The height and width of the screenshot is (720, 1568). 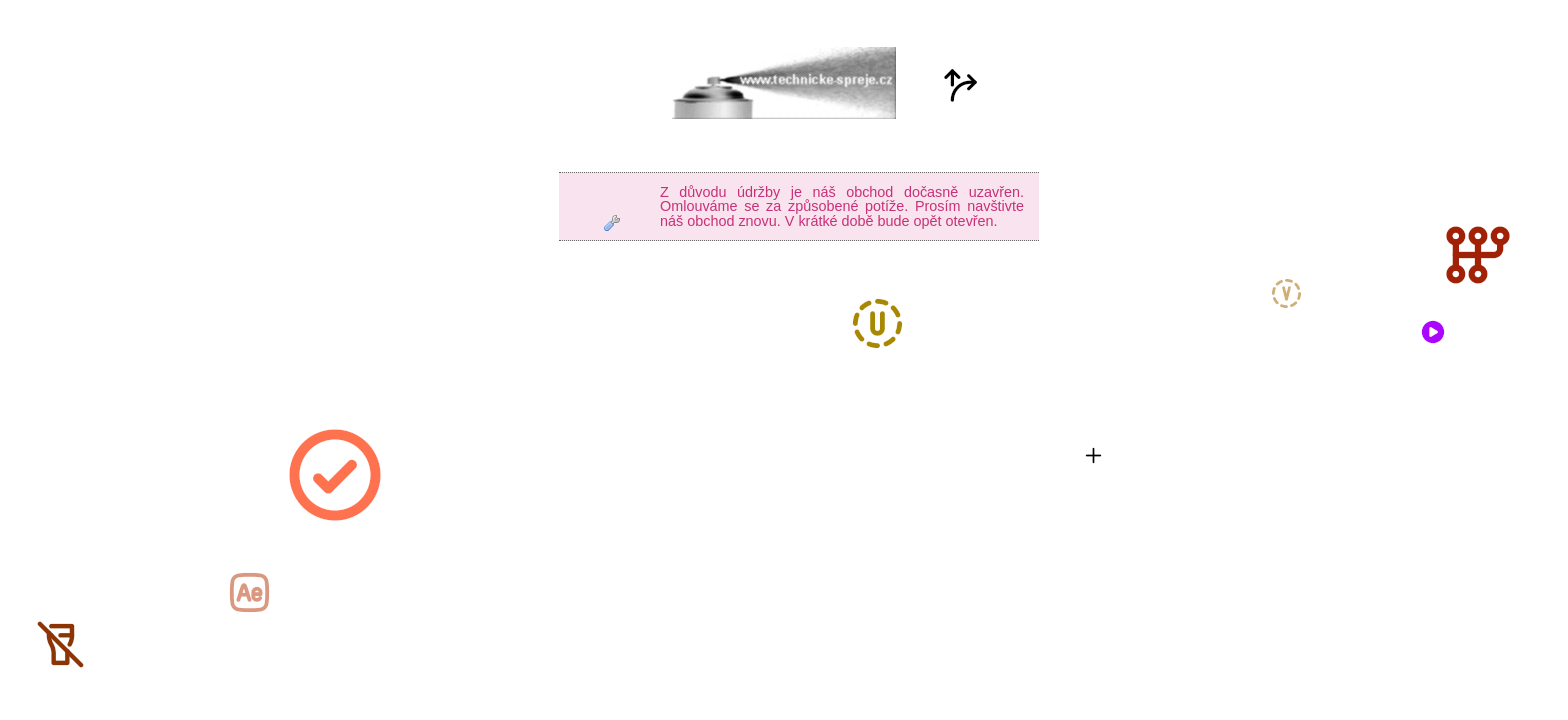 I want to click on select manual transmission mode, so click(x=1478, y=255).